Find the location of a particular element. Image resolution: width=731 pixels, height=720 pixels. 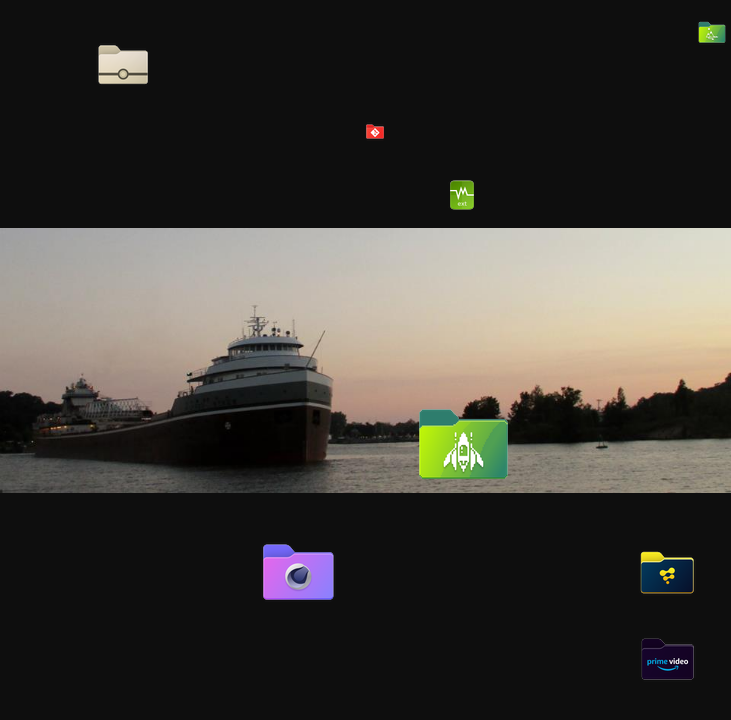

open Cinema 4D project files folder is located at coordinates (298, 574).